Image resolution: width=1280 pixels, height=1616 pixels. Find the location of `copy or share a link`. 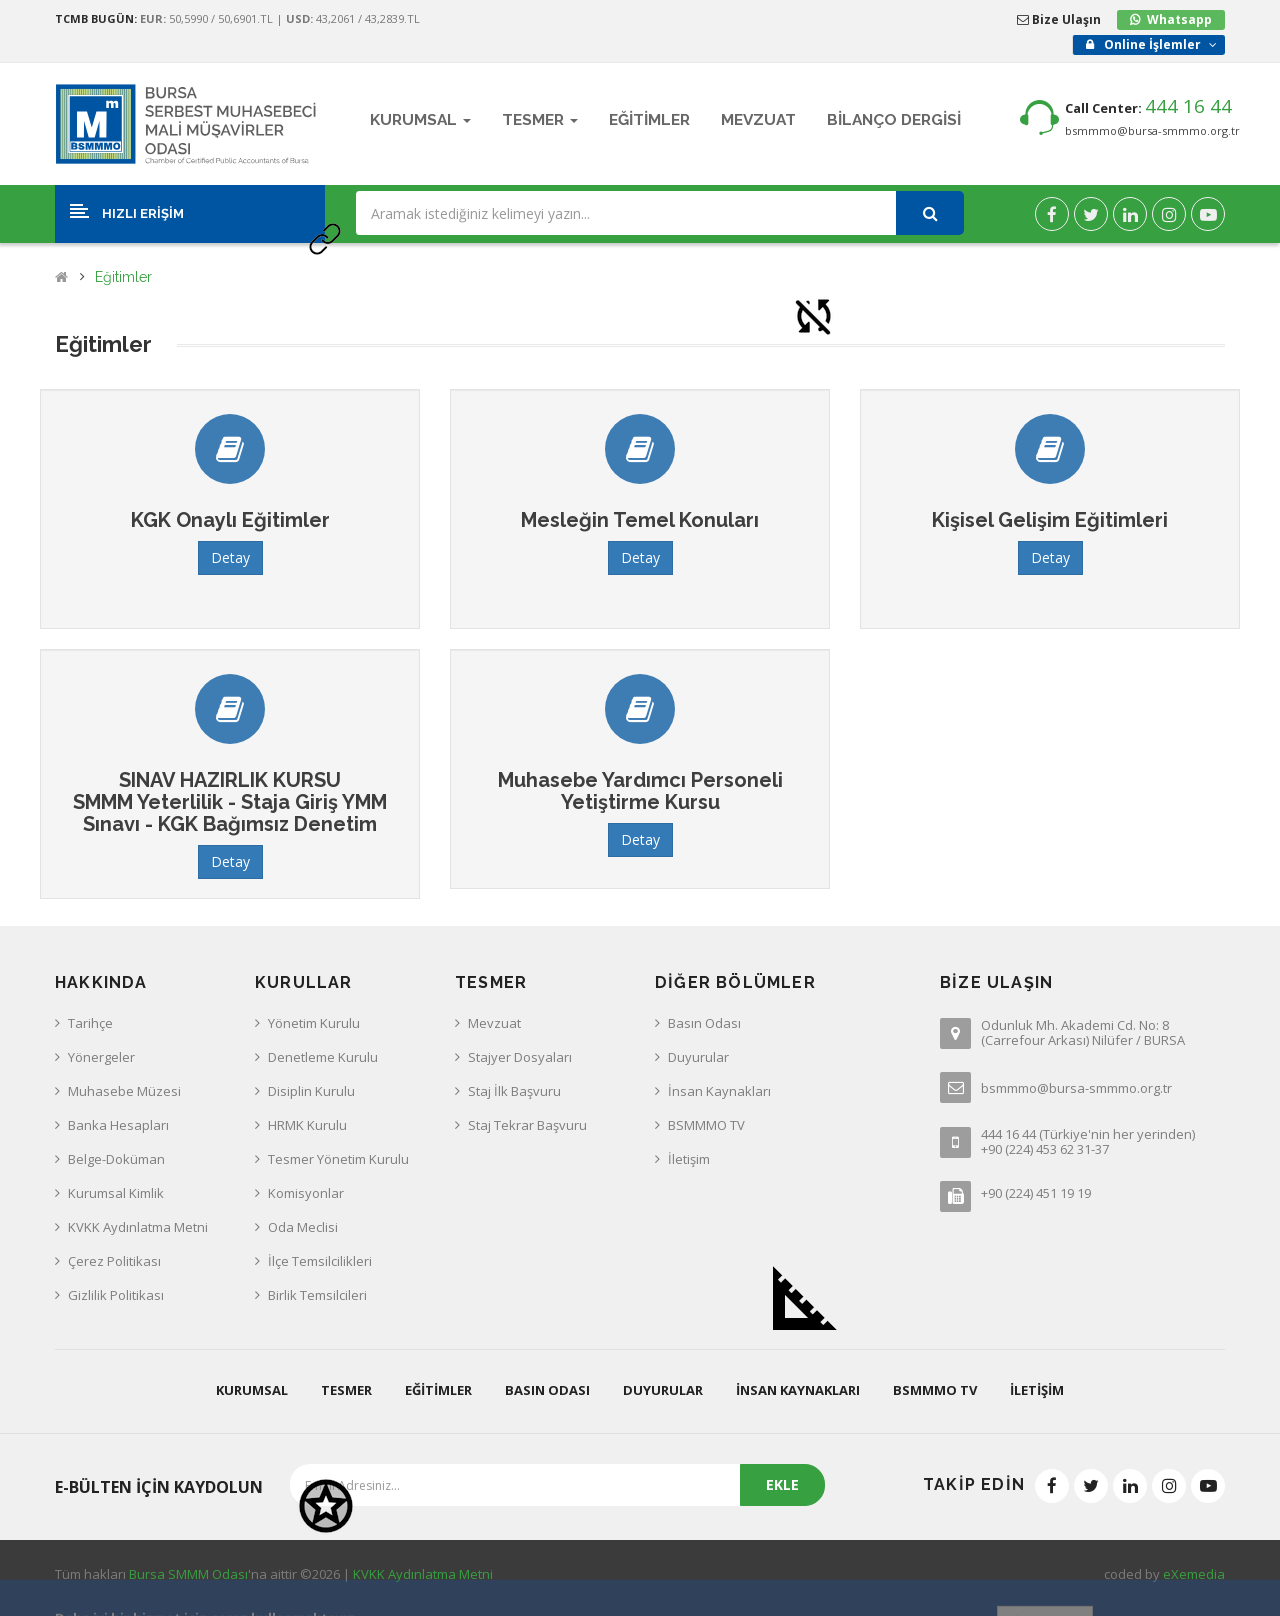

copy or share a link is located at coordinates (325, 239).